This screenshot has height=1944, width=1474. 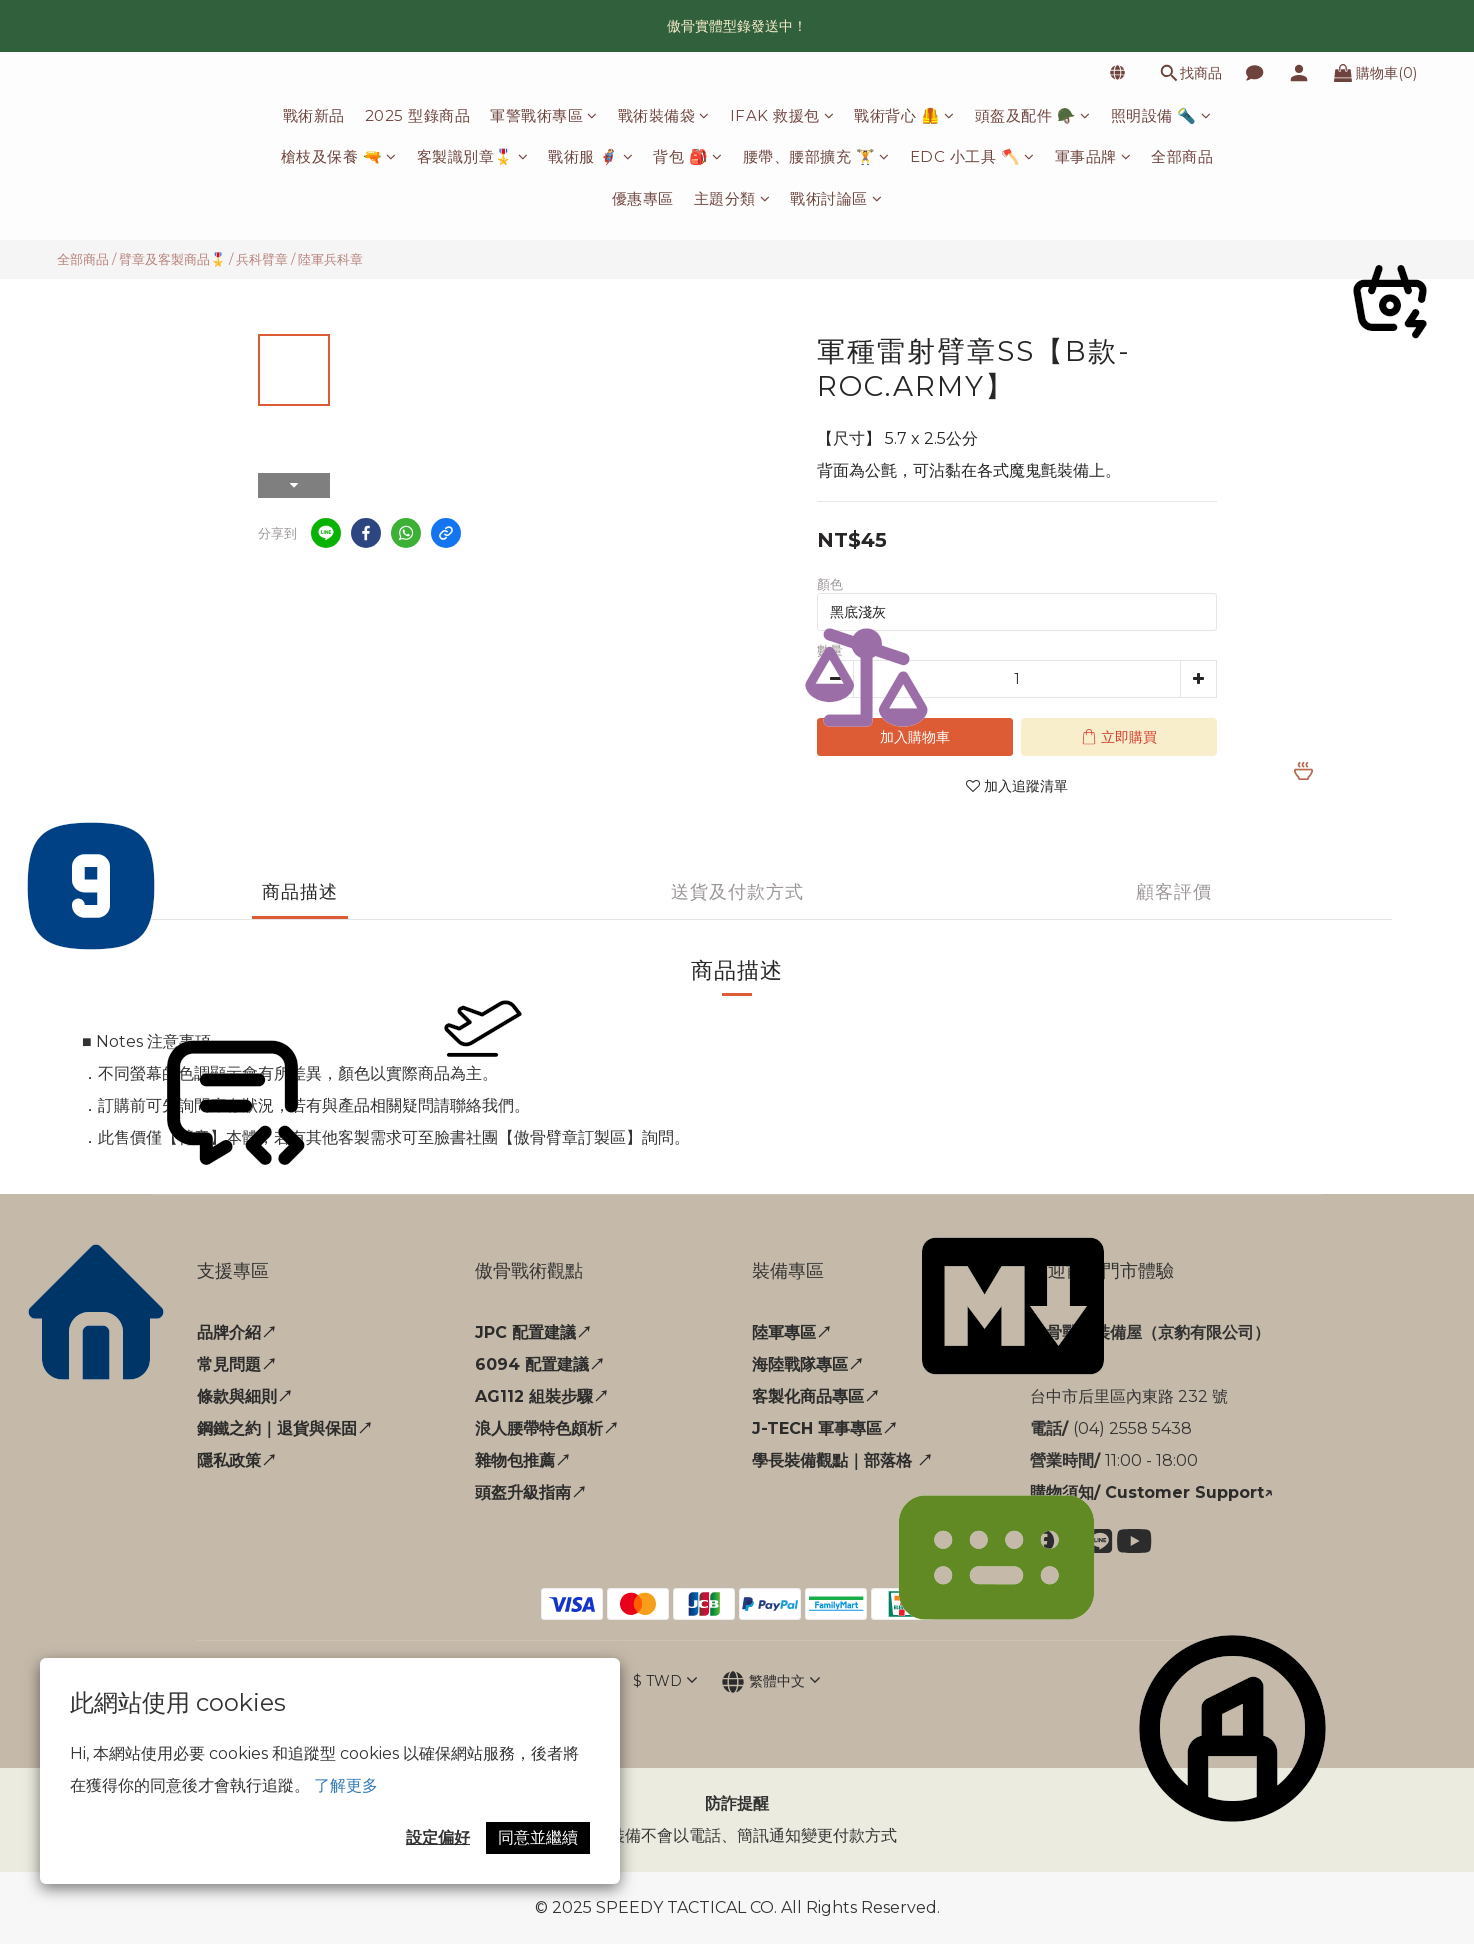 I want to click on indicates markdown formatting is supported, so click(x=1013, y=1306).